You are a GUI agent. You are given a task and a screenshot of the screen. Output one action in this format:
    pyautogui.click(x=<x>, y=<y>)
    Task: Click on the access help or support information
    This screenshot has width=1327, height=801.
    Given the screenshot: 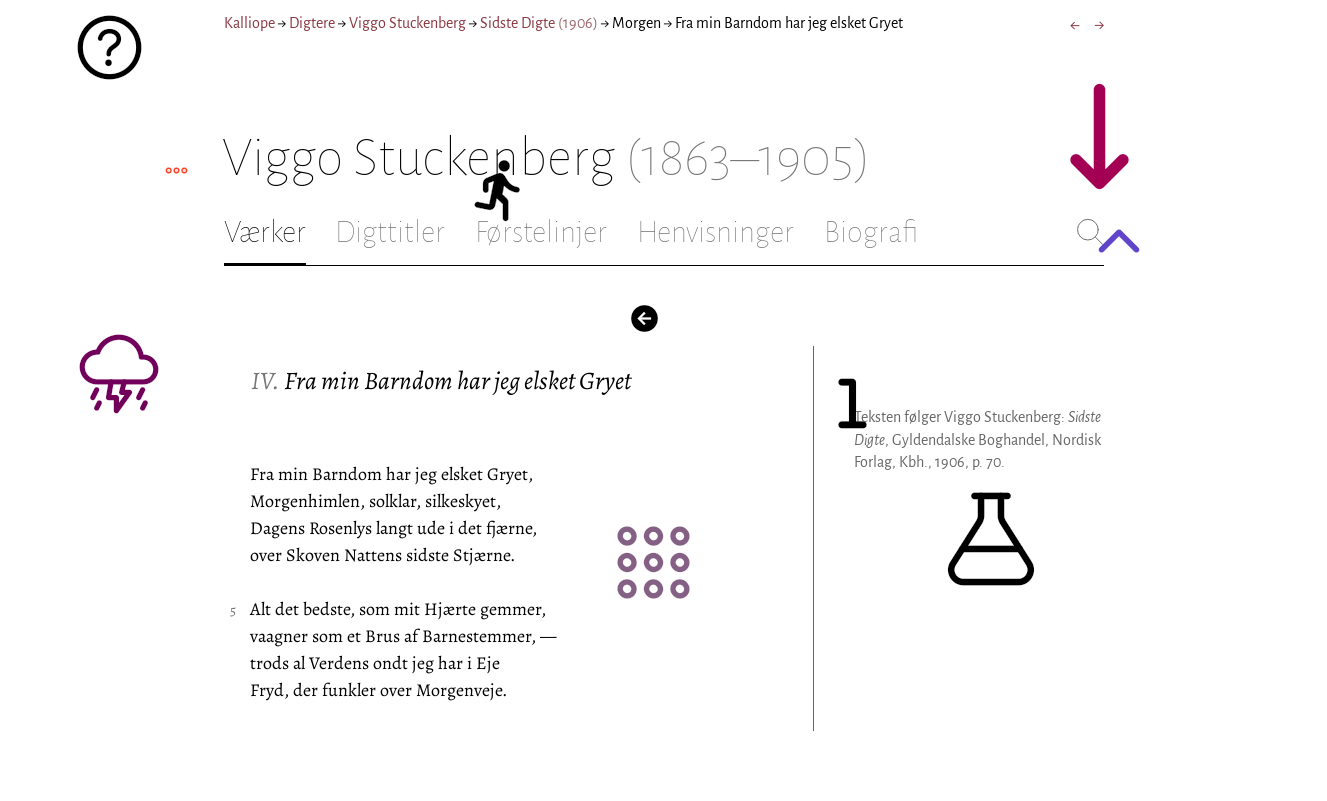 What is the action you would take?
    pyautogui.click(x=109, y=47)
    